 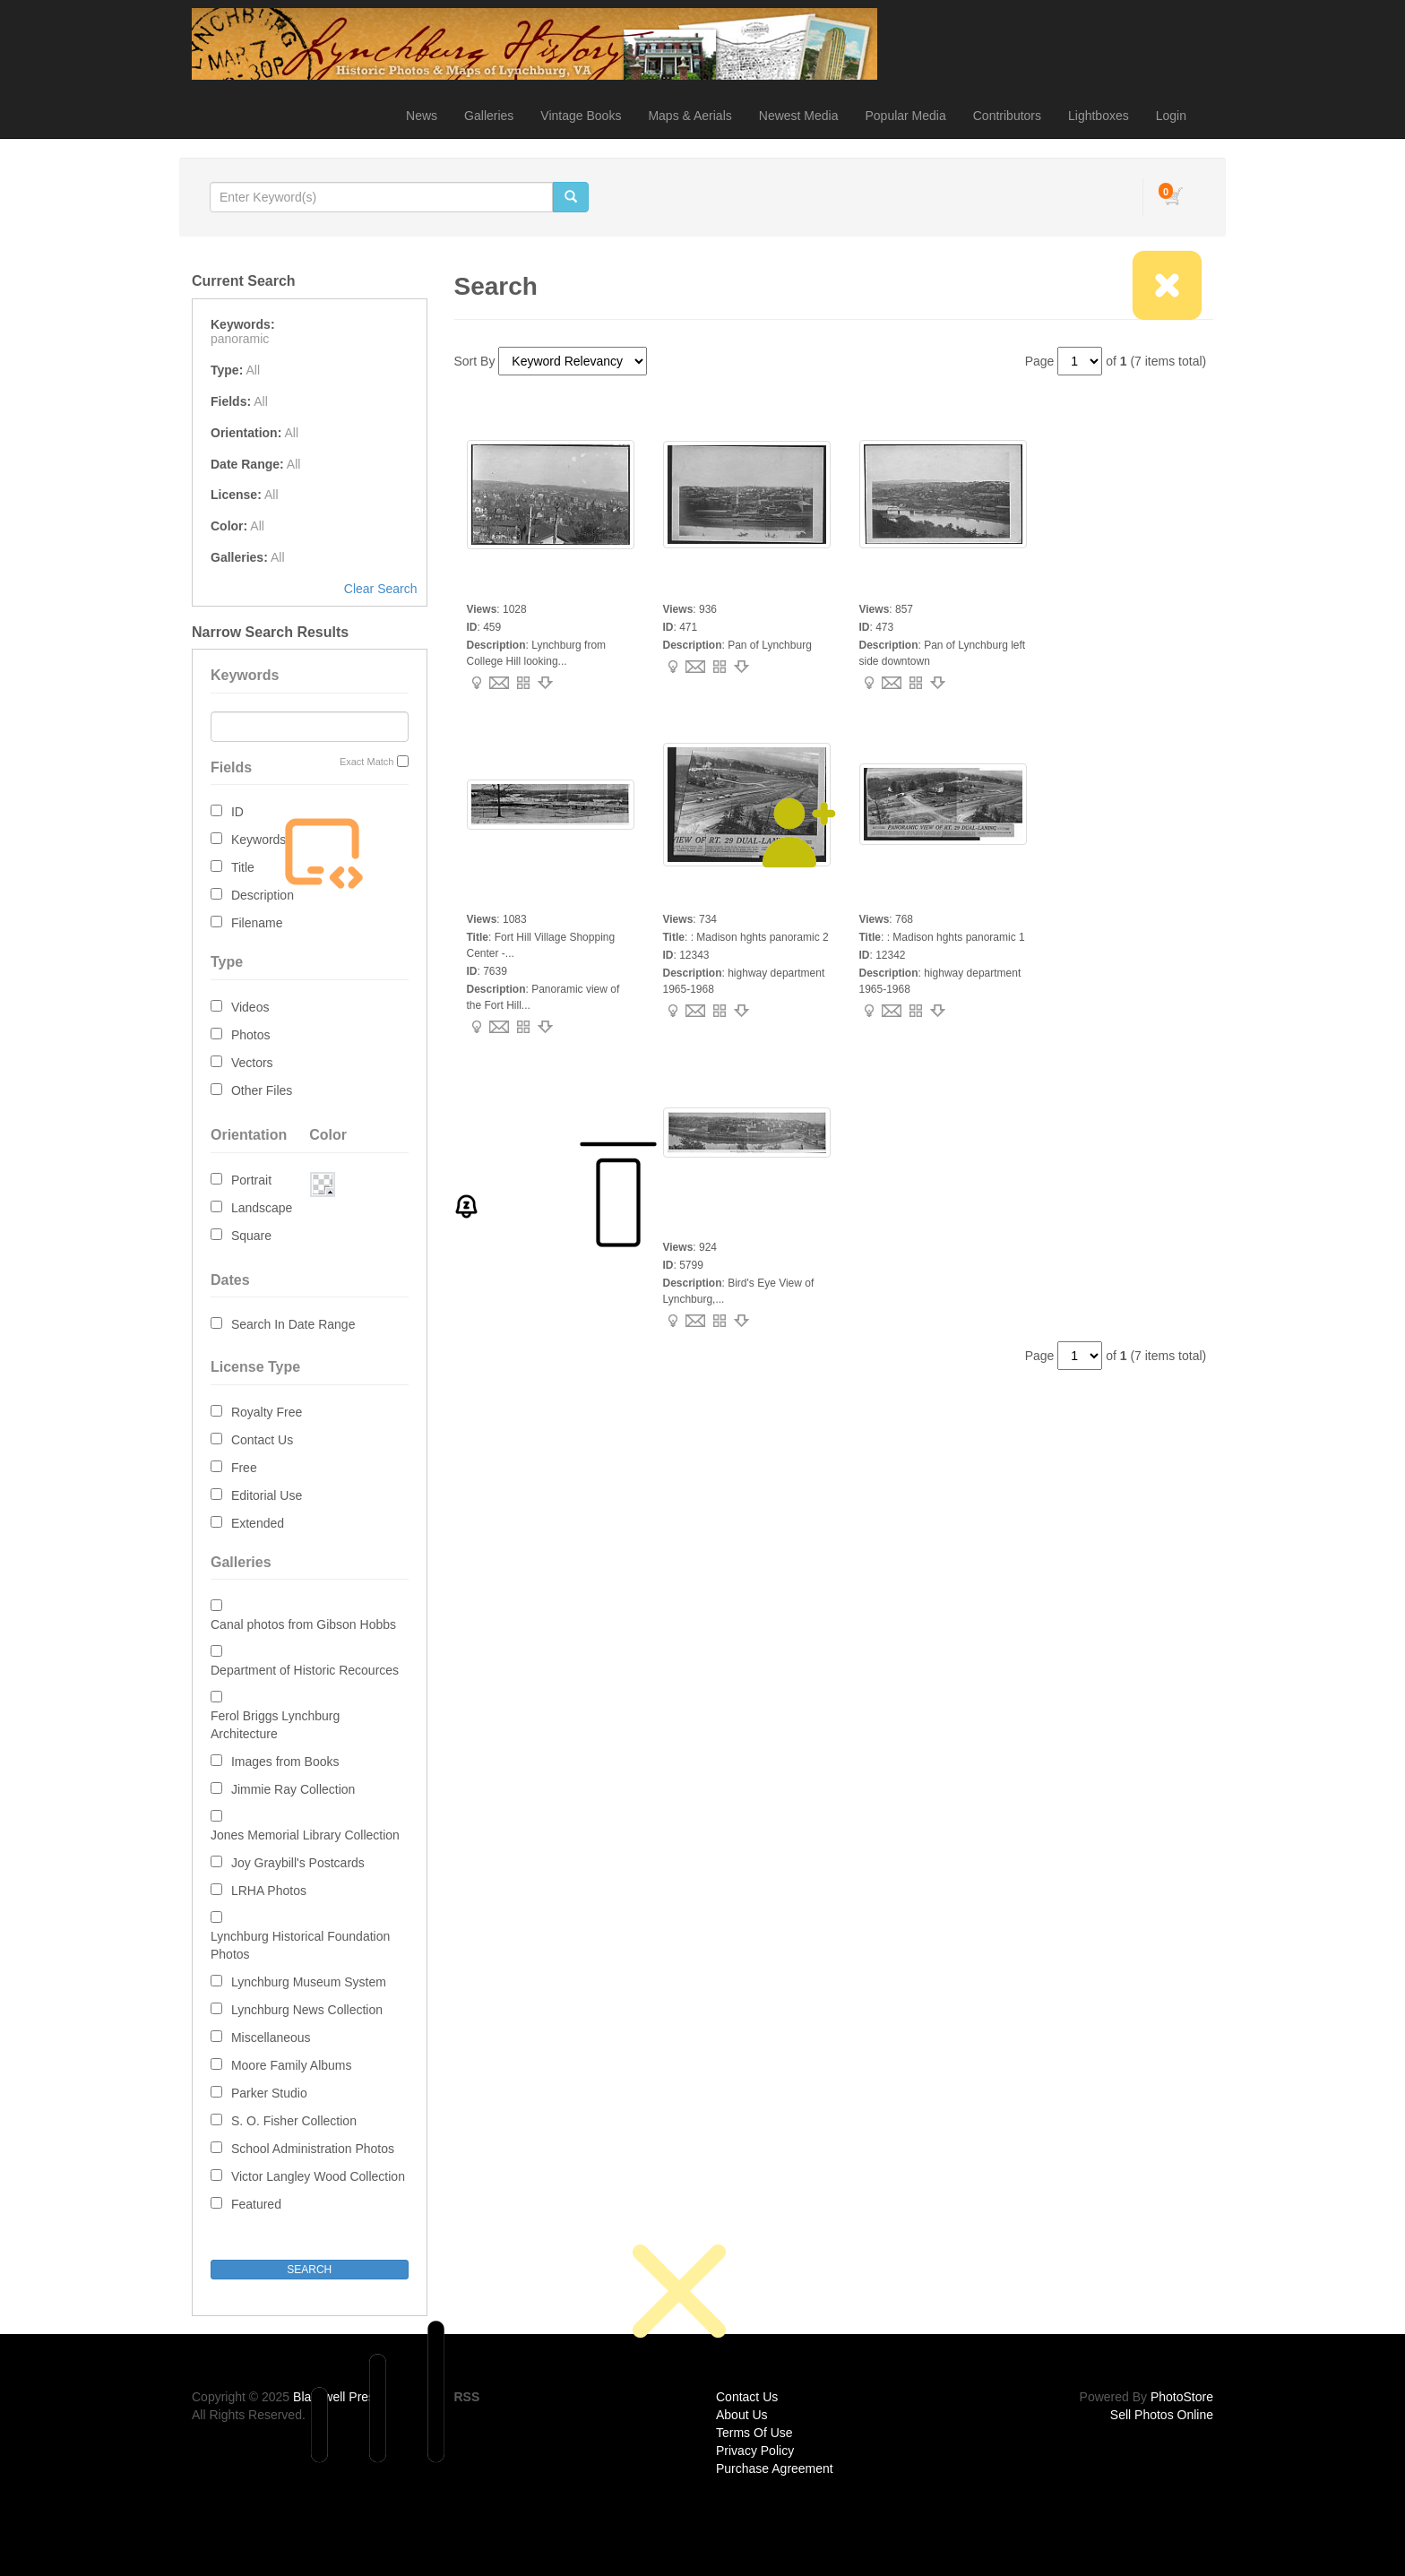 I want to click on enable sleep mode or snooze notifications, so click(x=466, y=1206).